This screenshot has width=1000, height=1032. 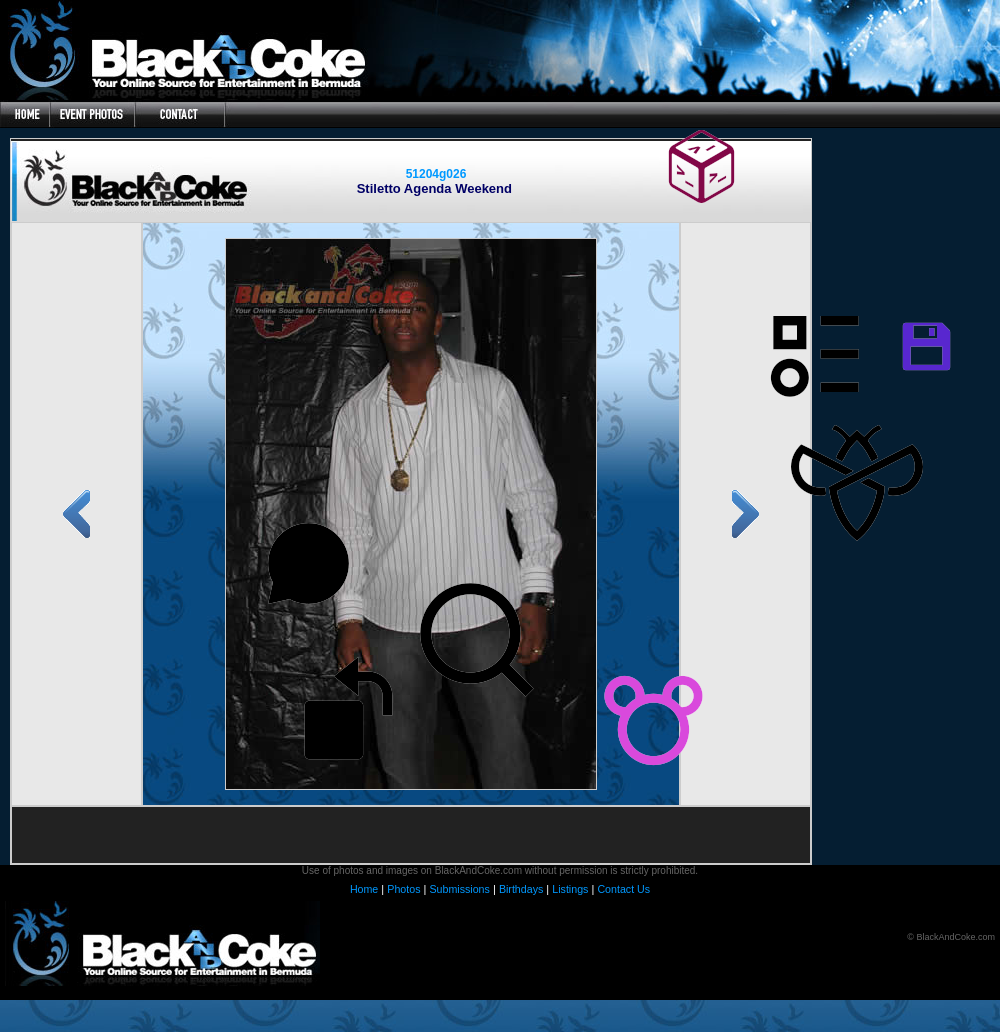 What do you see at coordinates (701, 166) in the screenshot?
I see `open distrobox container management application` at bounding box center [701, 166].